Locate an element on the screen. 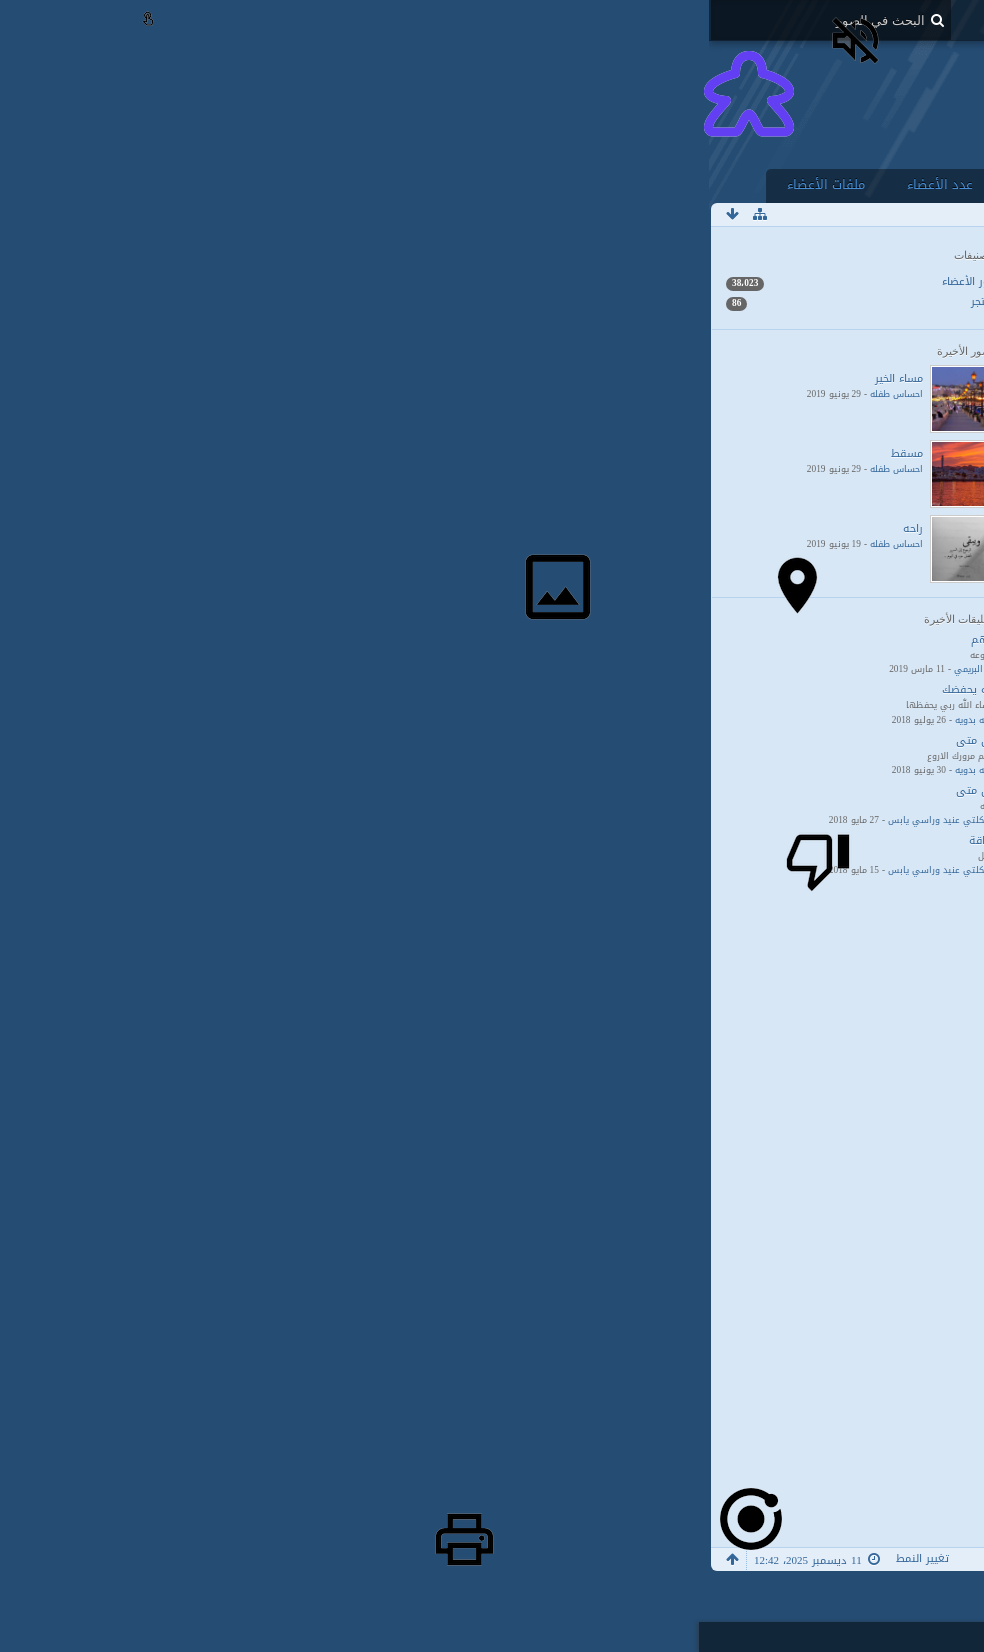 Image resolution: width=984 pixels, height=1652 pixels. dislike or downvote content is located at coordinates (818, 860).